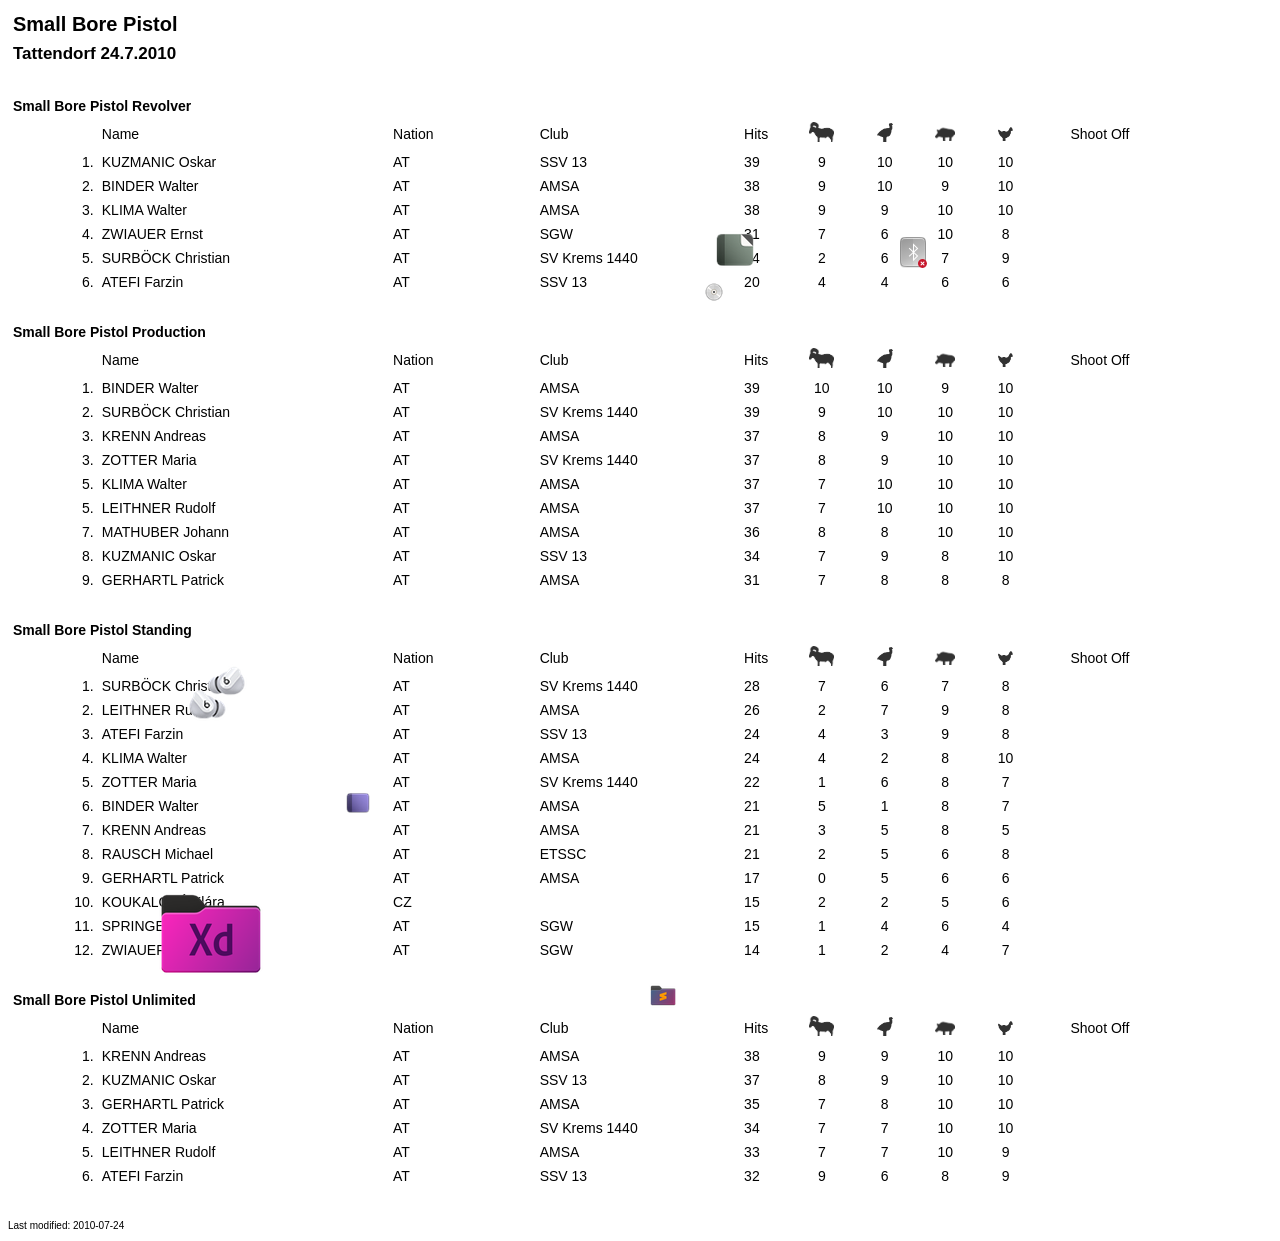  Describe the element at coordinates (663, 996) in the screenshot. I see `open sublime text project folder` at that location.